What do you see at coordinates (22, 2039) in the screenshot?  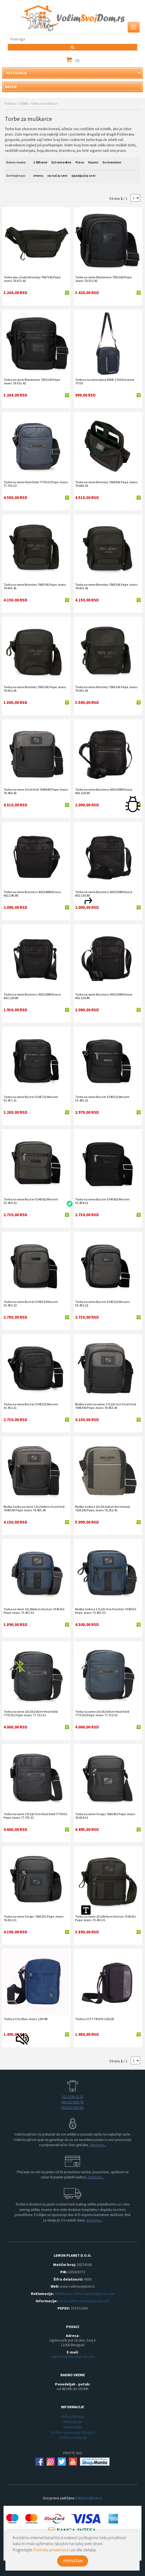 I see `mute audio or sound` at bounding box center [22, 2039].